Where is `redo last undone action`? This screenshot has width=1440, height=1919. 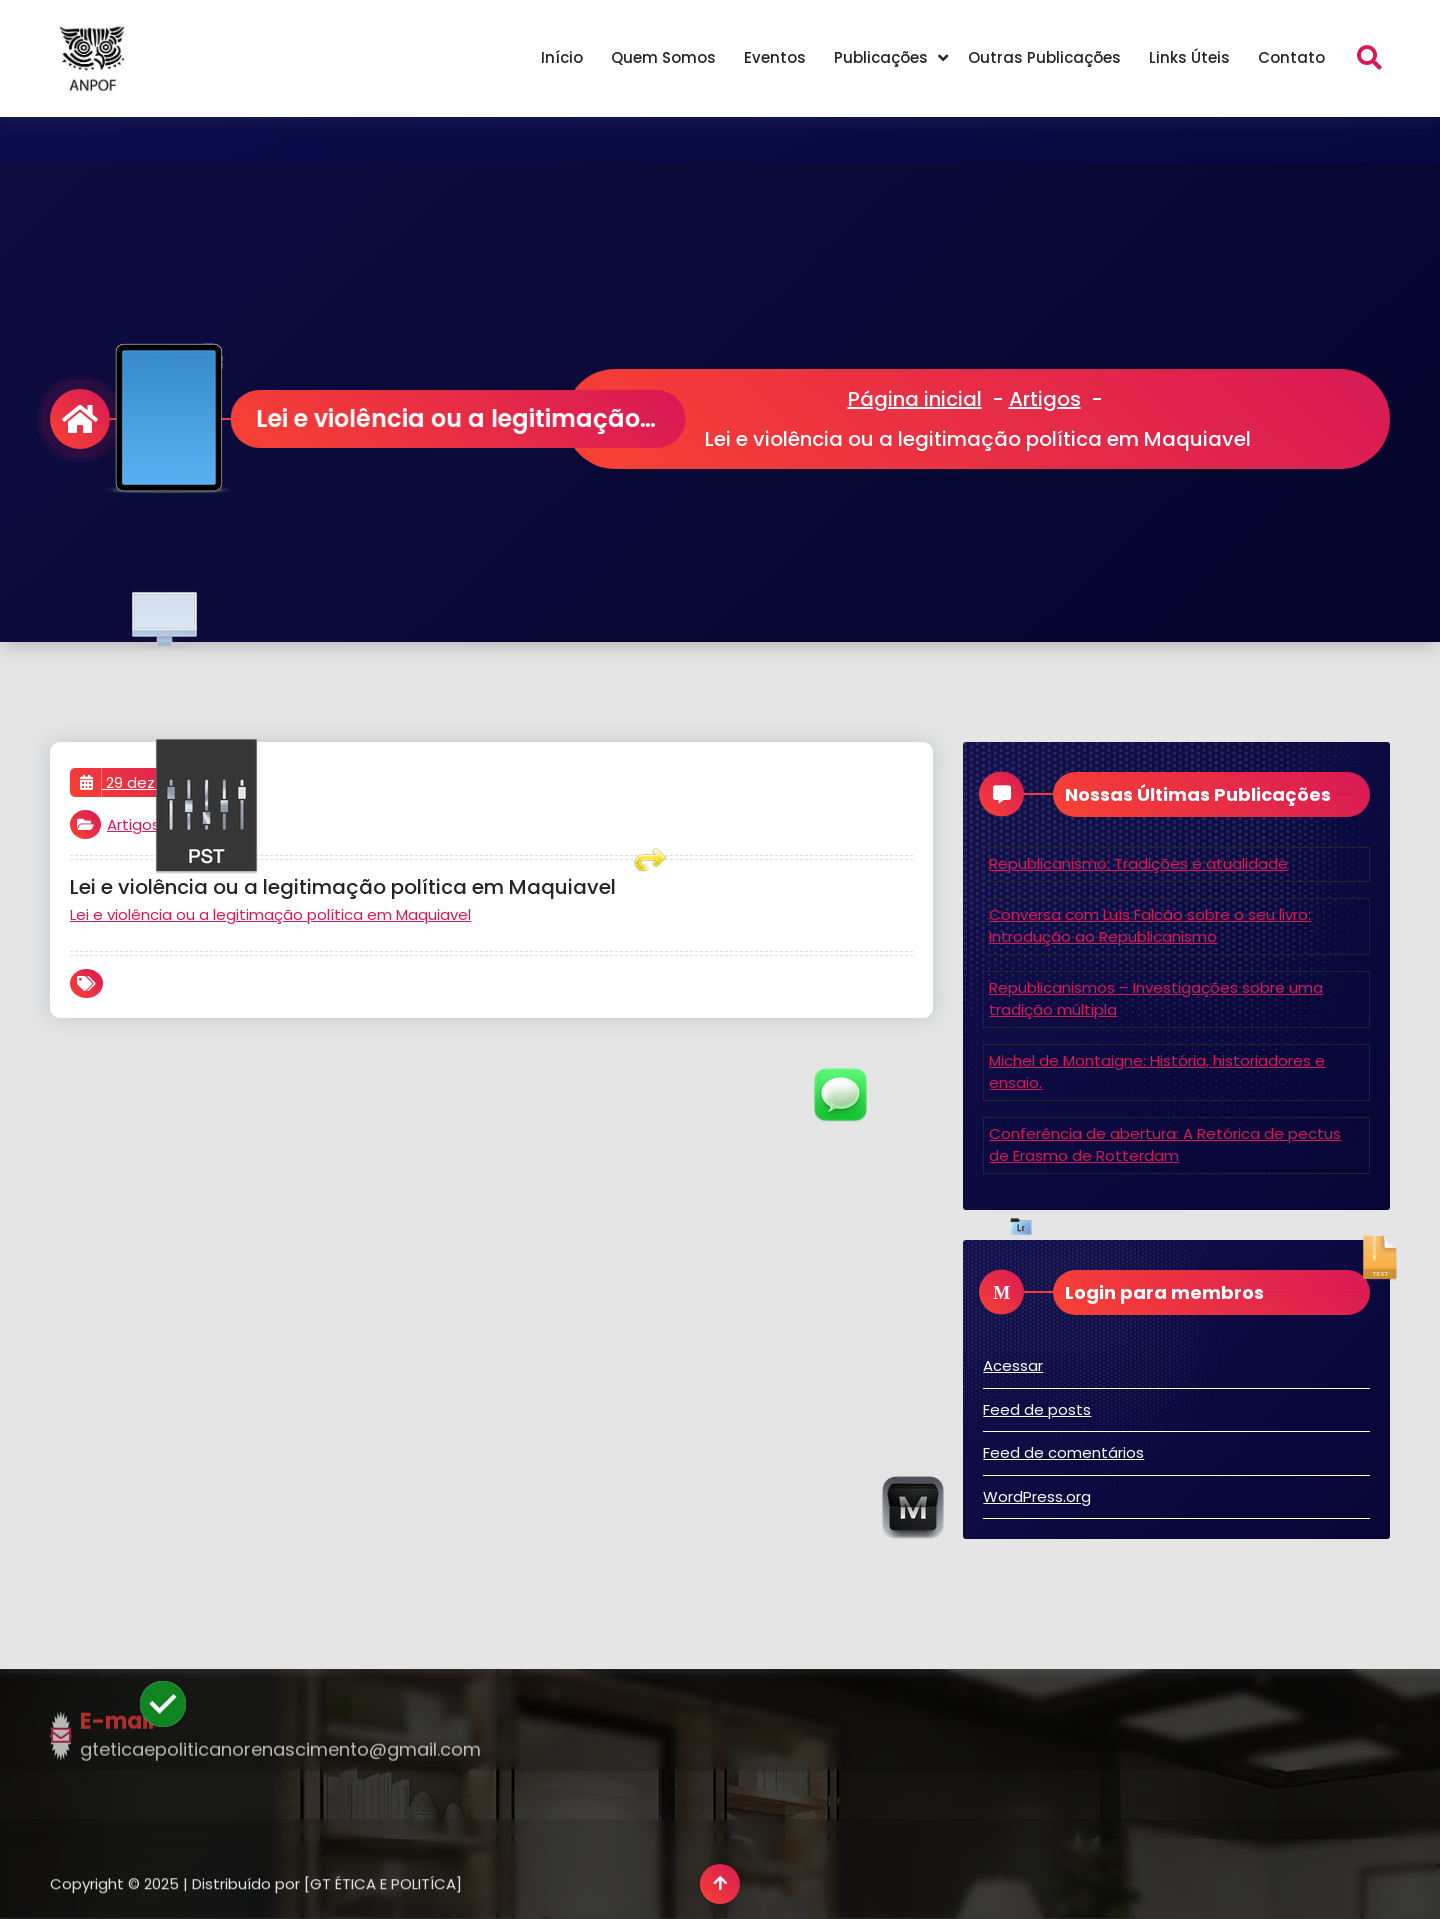 redo last undone action is located at coordinates (650, 858).